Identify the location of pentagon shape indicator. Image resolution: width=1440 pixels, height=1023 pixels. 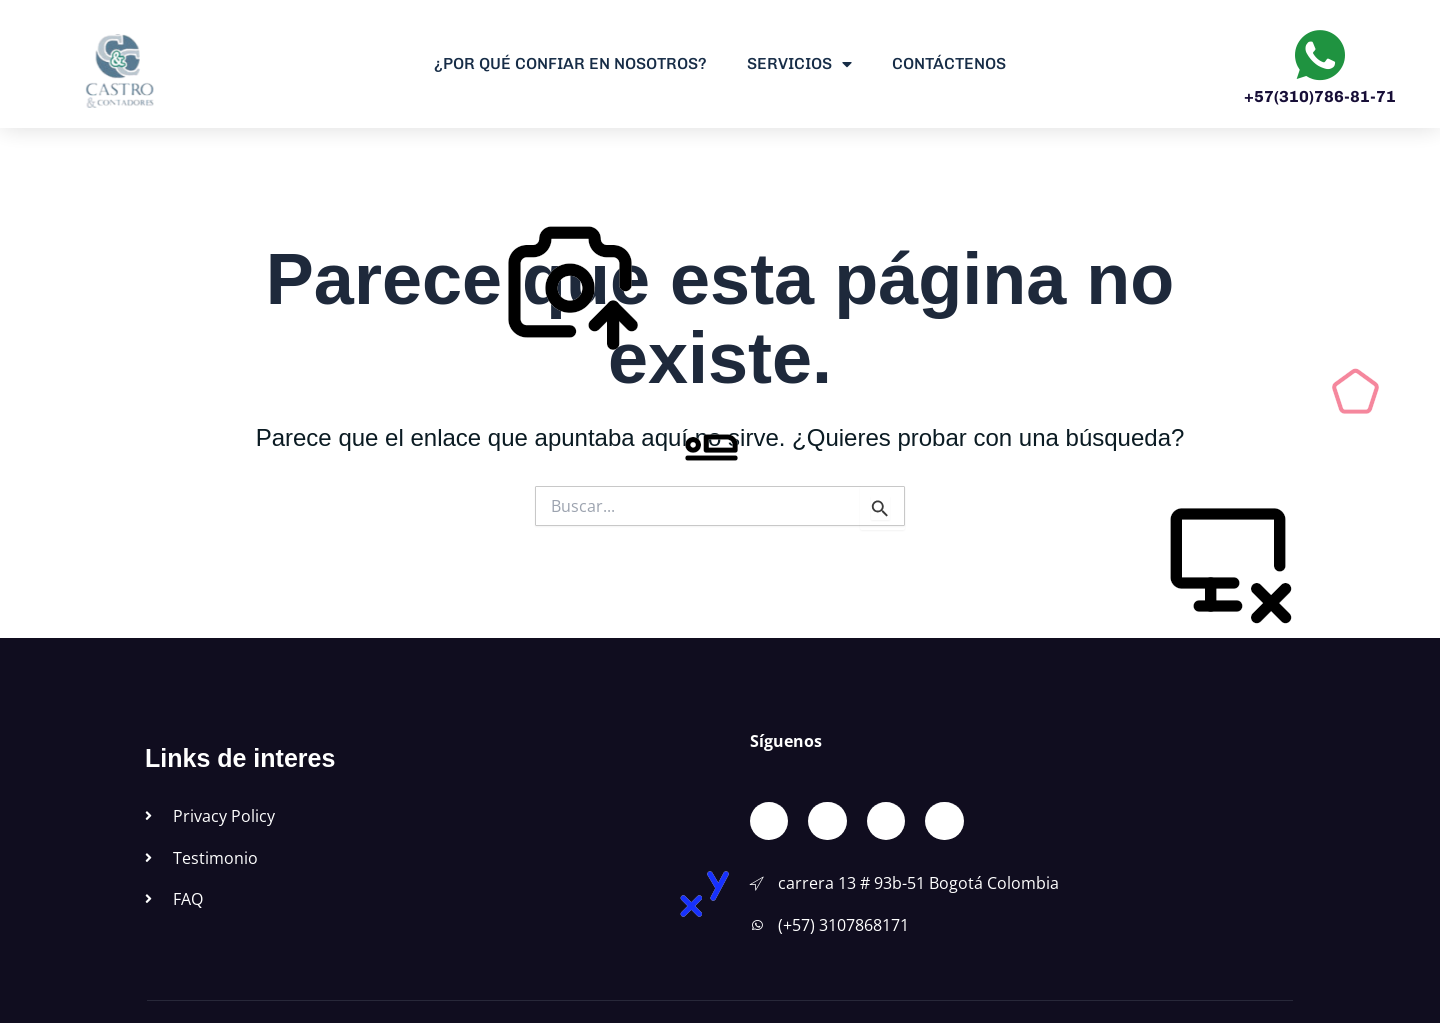
(1355, 392).